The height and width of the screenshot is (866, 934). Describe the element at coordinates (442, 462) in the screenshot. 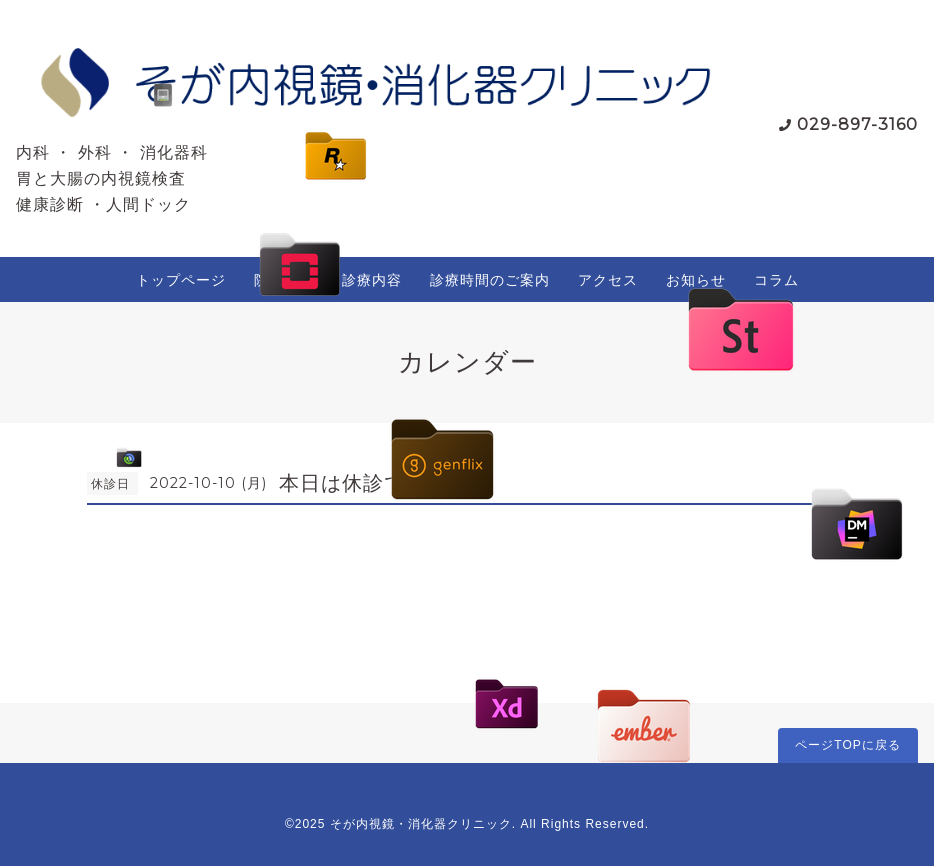

I see `open genflix media folder` at that location.